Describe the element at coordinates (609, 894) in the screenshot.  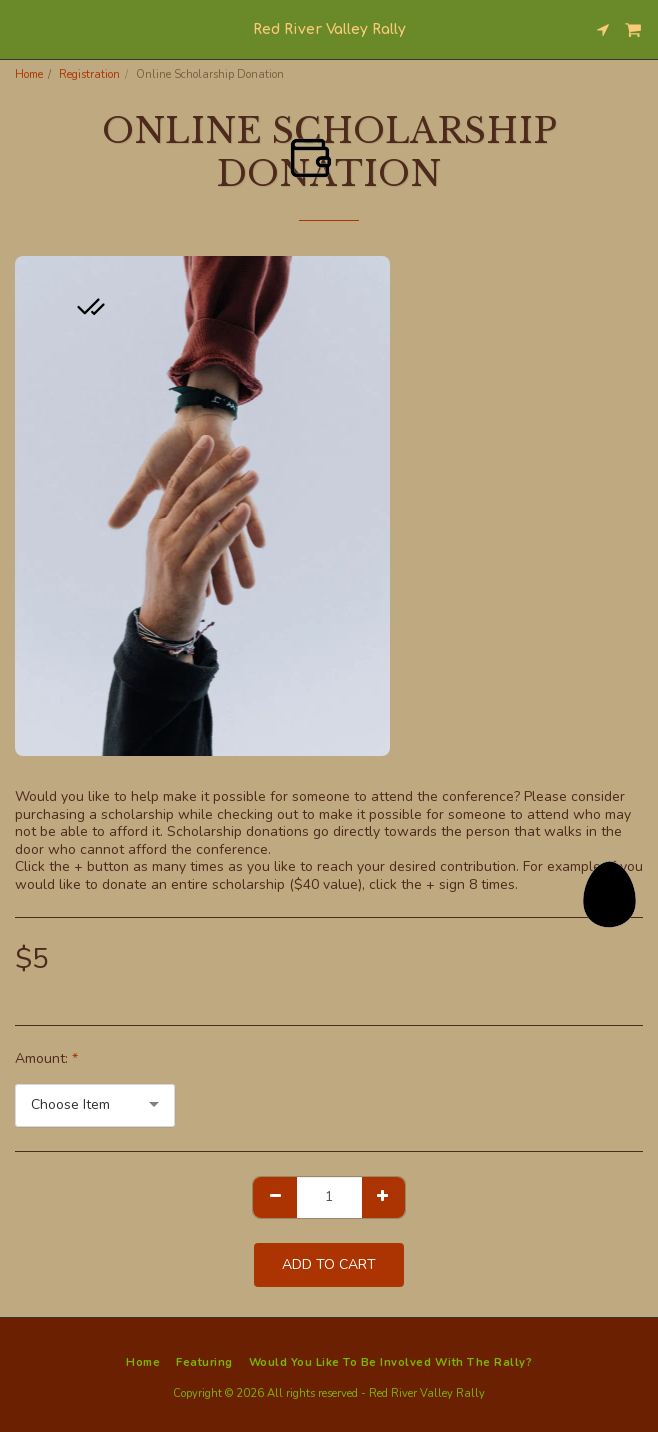
I see `indicates egg or egg-containing ingredient` at that location.